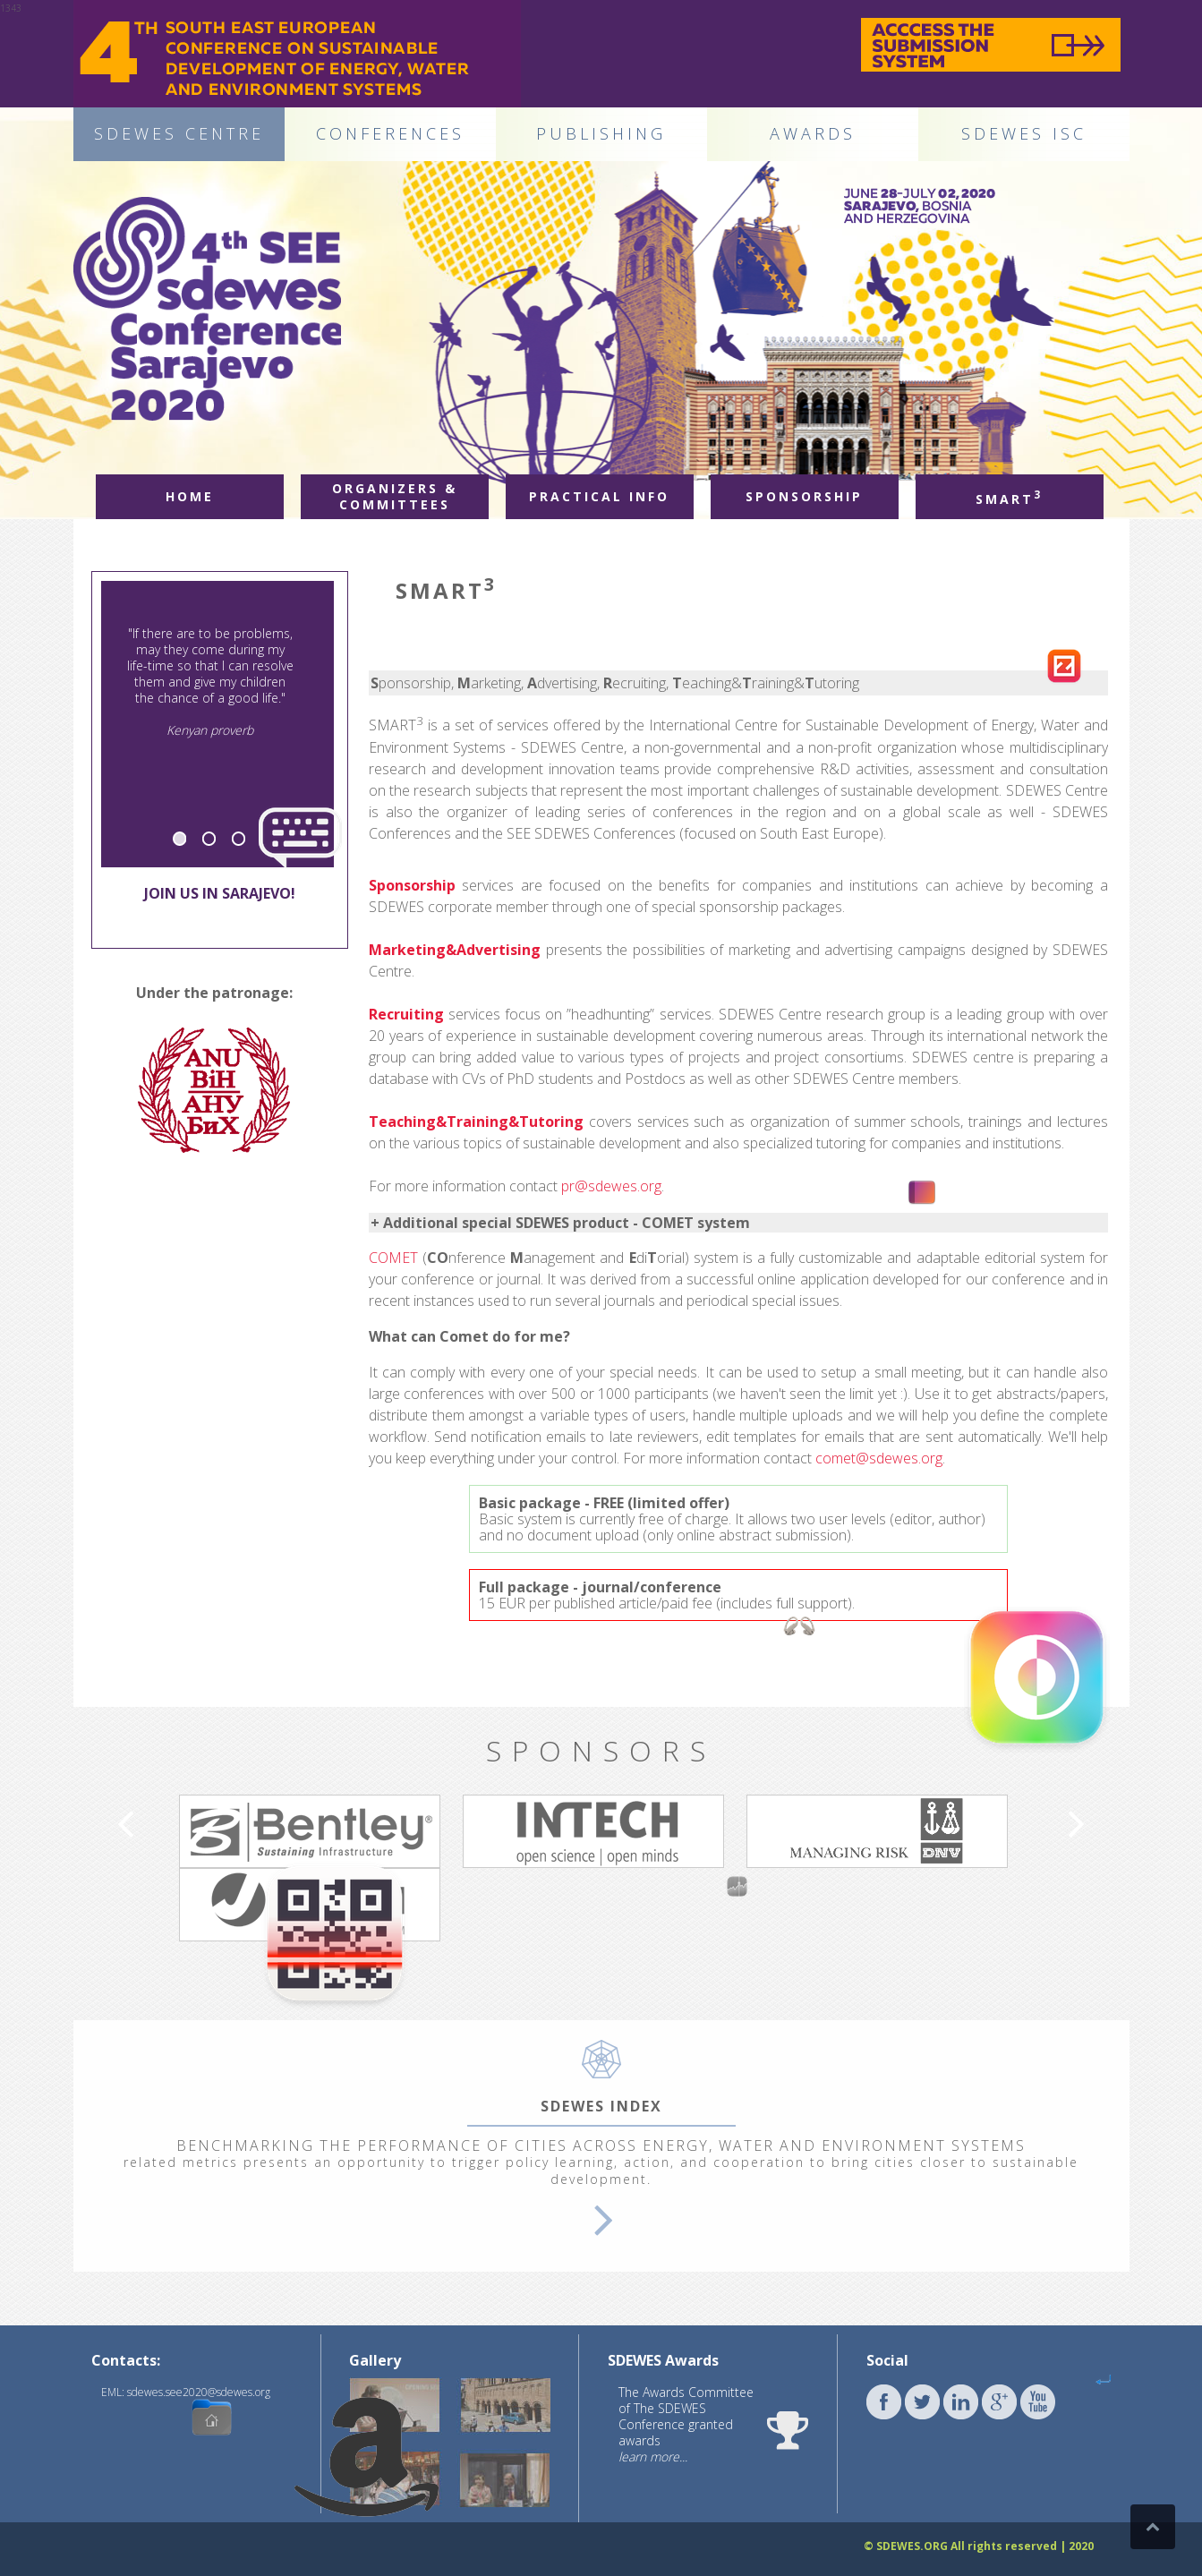 Image resolution: width=1202 pixels, height=2576 pixels. I want to click on reply to an email message, so click(1103, 2378).